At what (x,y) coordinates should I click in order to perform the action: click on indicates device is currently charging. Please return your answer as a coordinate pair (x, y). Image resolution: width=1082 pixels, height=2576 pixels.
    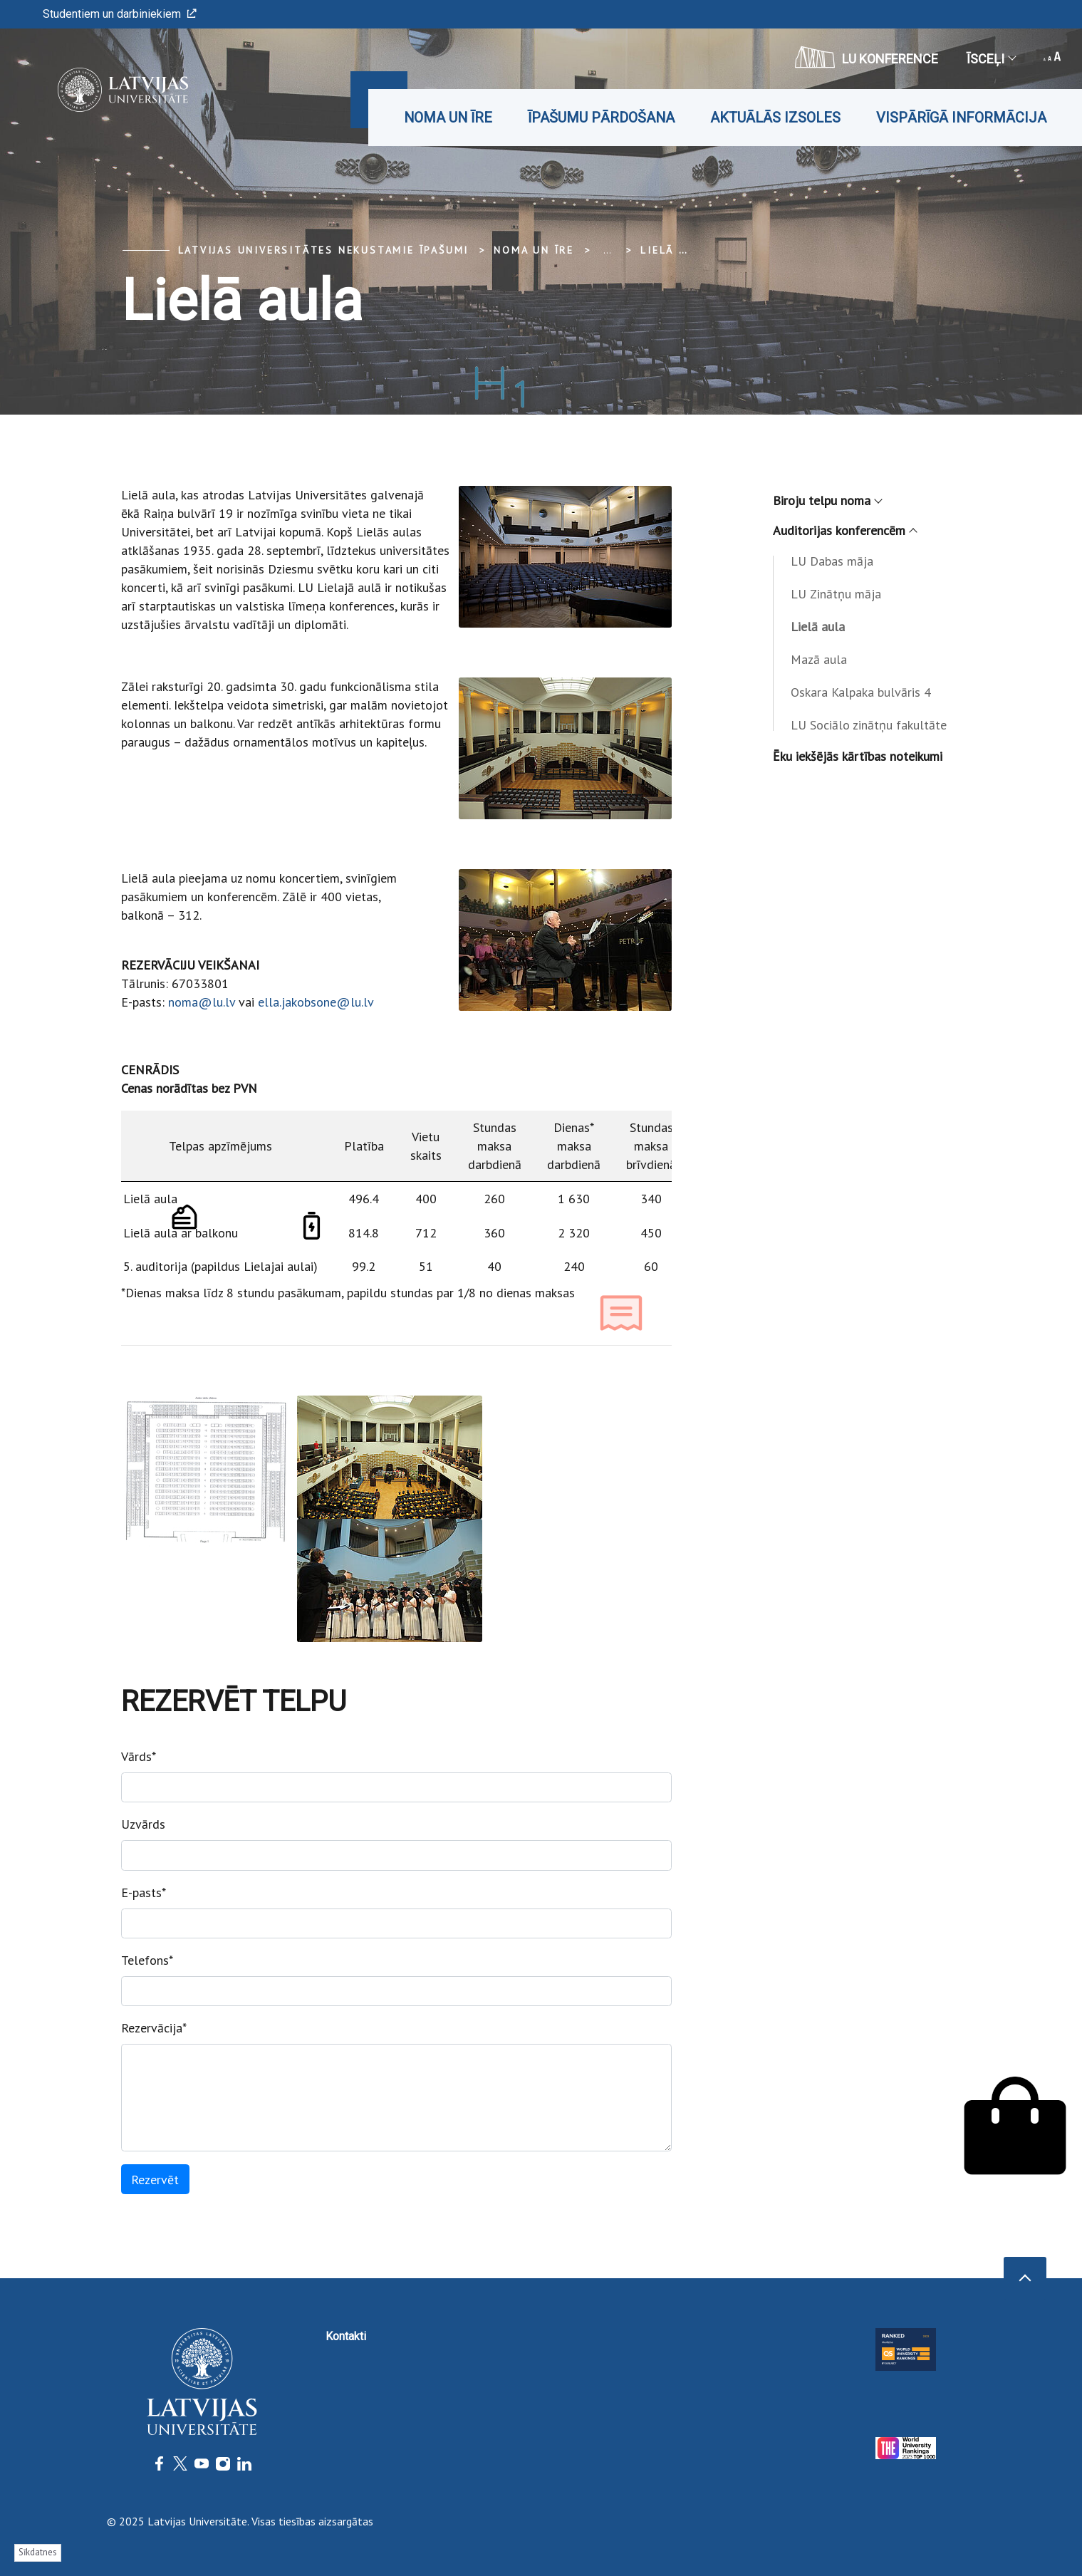
    Looking at the image, I should click on (311, 1225).